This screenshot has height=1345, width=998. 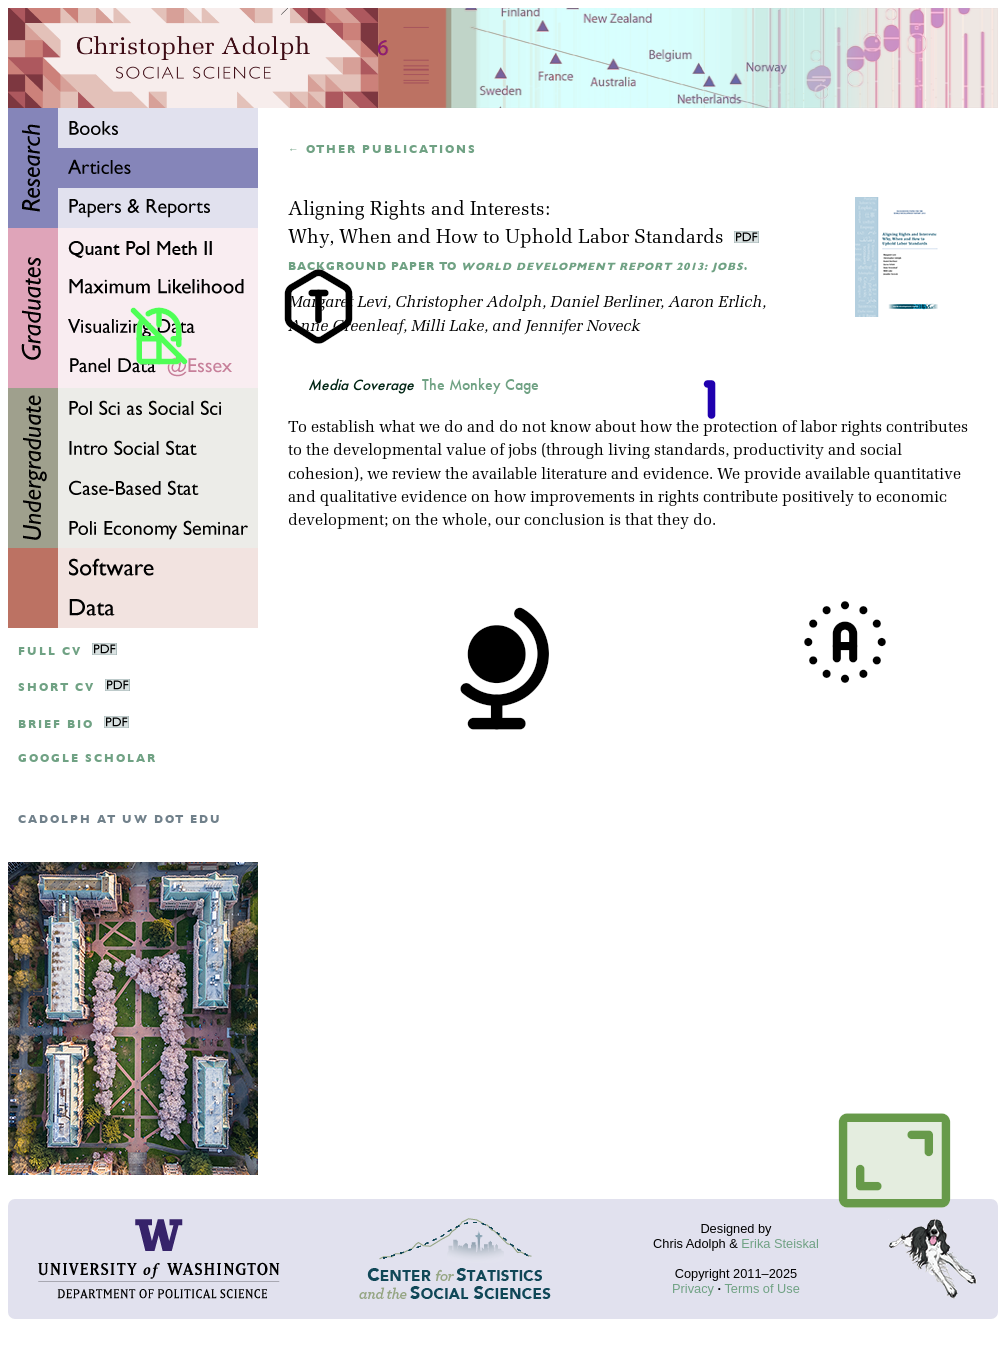 What do you see at coordinates (845, 642) in the screenshot?
I see `indicates a draft or pending item labeled "A"` at bounding box center [845, 642].